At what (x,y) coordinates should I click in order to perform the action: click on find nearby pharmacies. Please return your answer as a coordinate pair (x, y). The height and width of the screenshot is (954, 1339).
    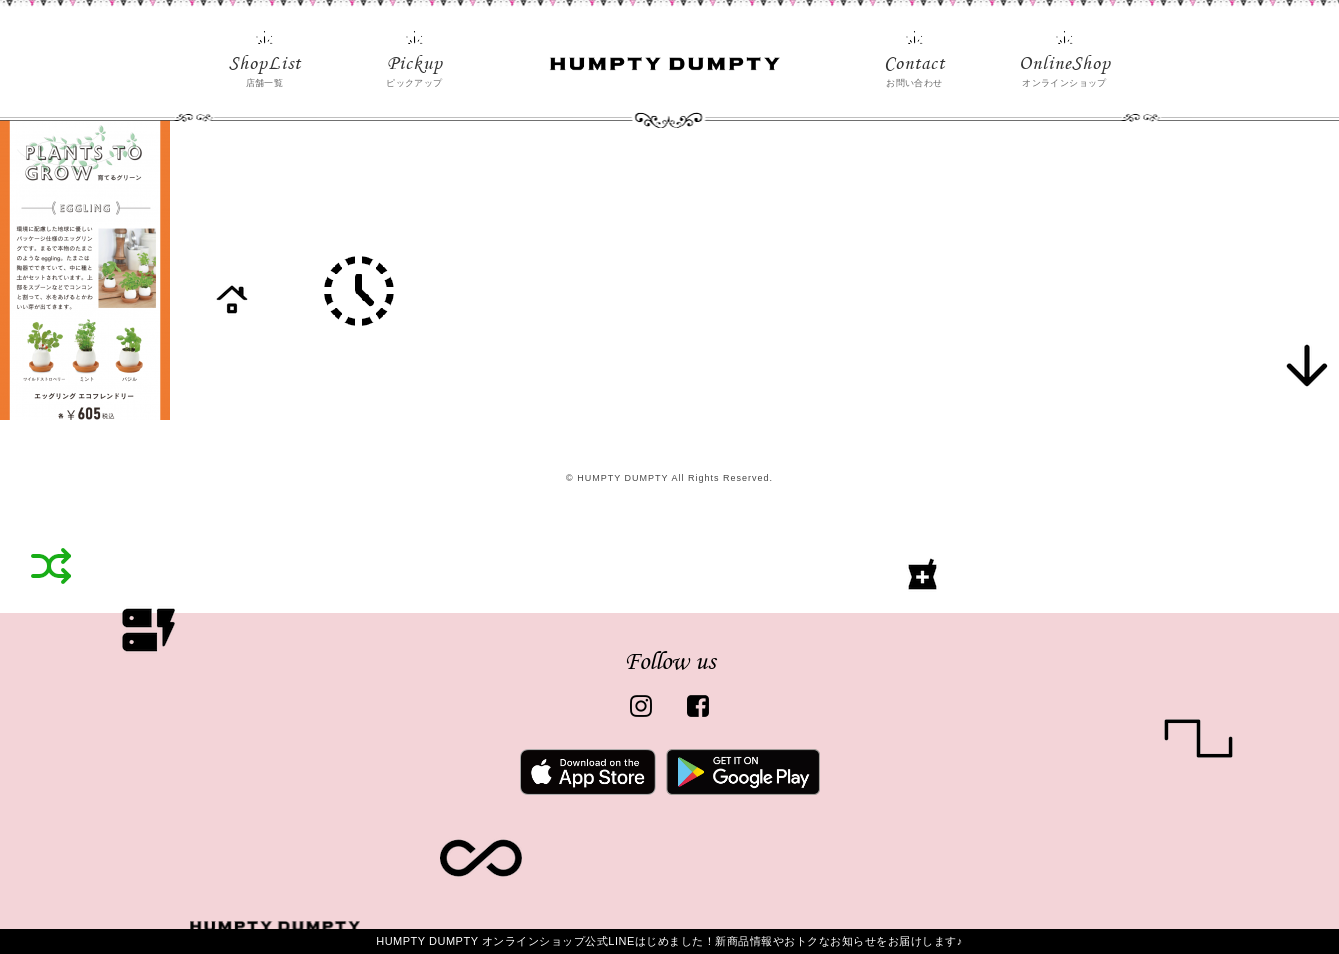
    Looking at the image, I should click on (922, 575).